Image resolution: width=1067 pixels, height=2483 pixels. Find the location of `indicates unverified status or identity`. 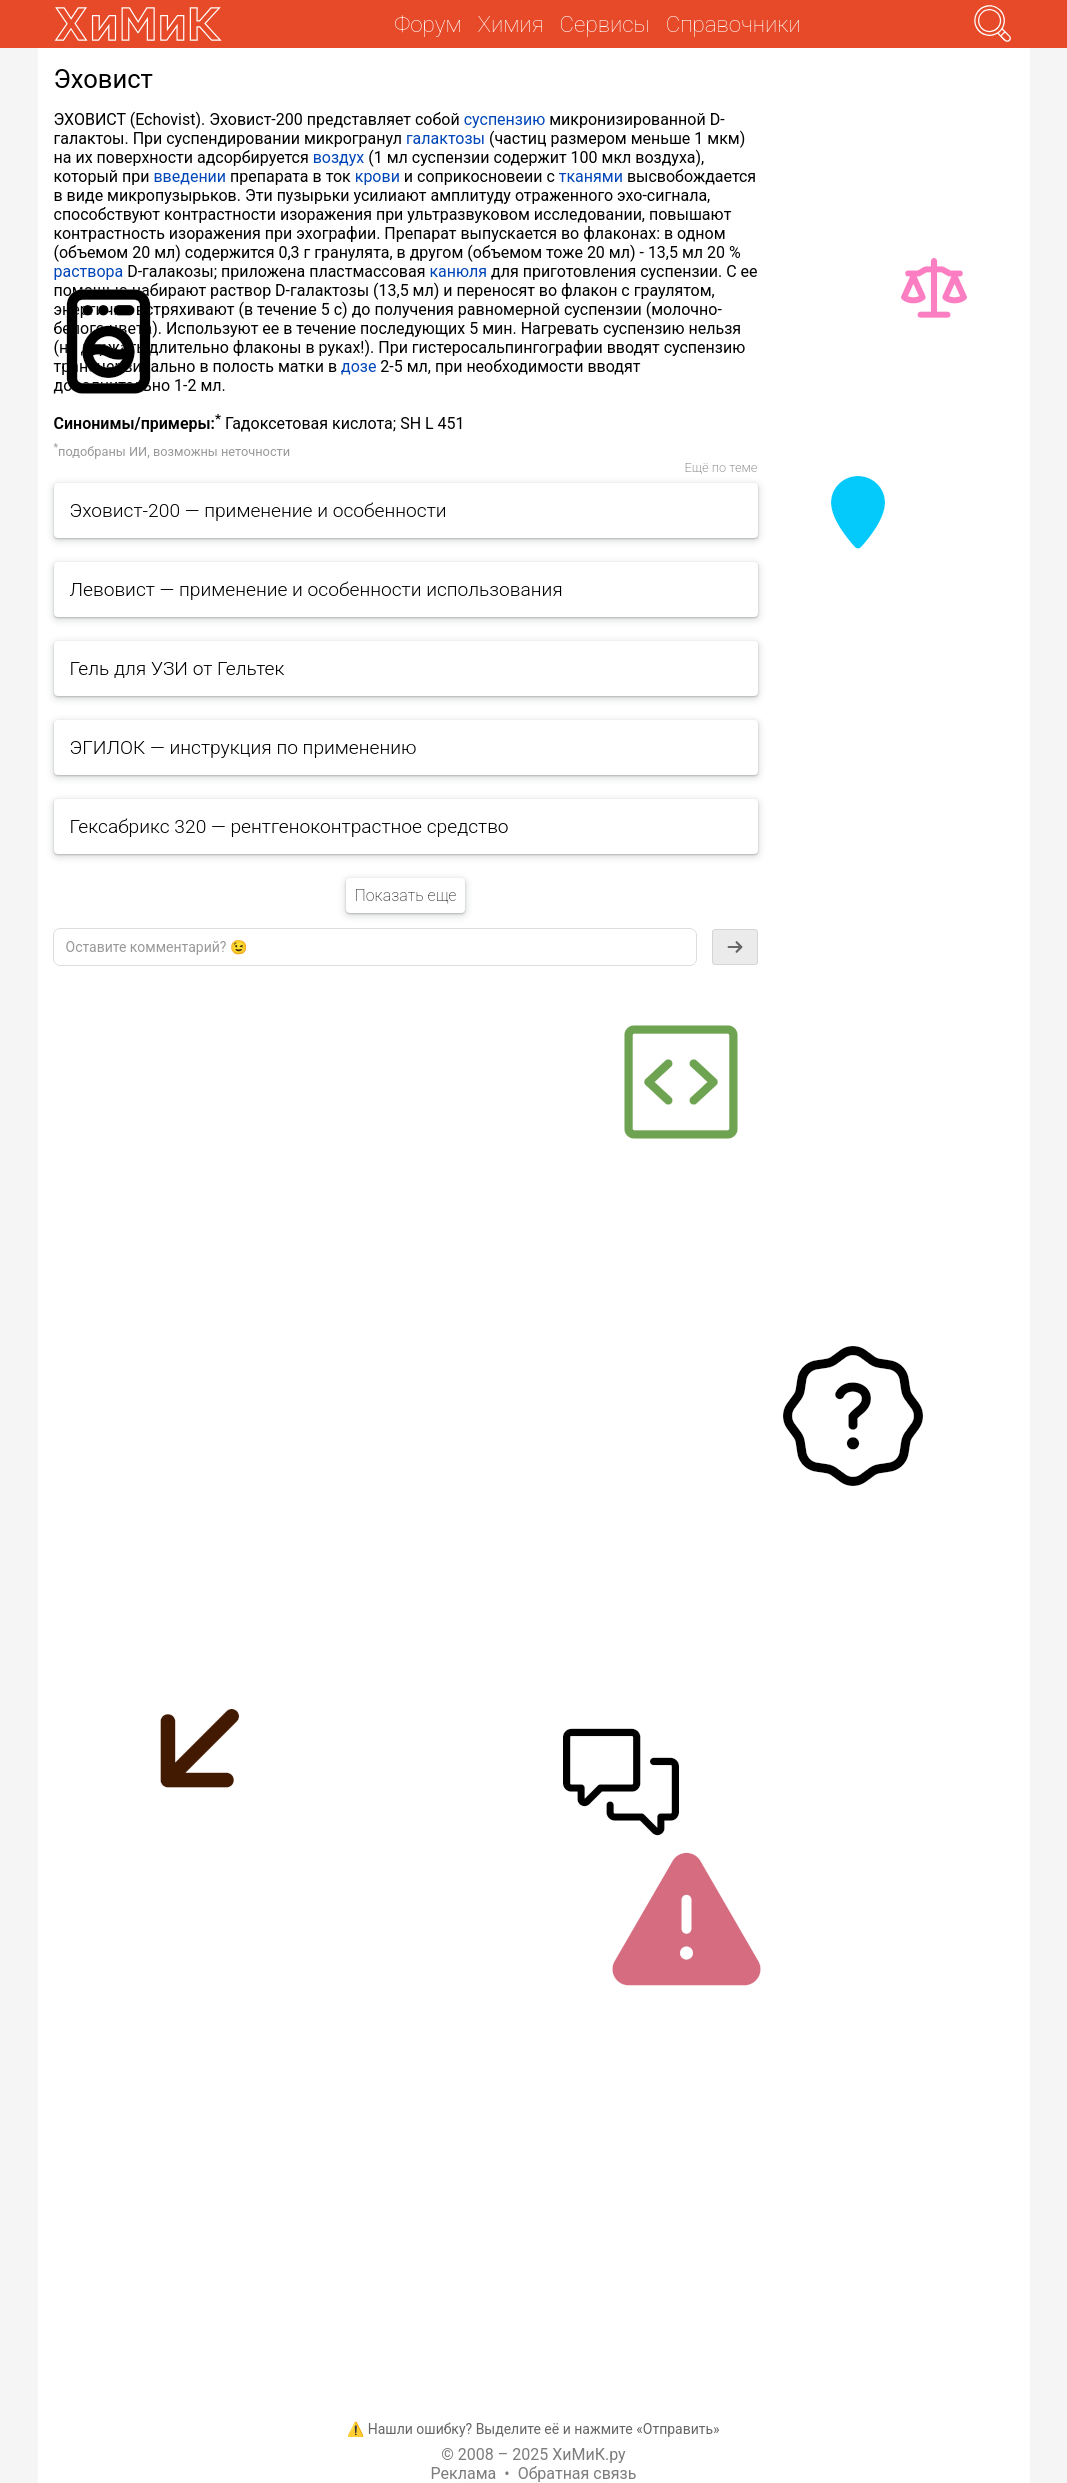

indicates unverified status or identity is located at coordinates (853, 1416).